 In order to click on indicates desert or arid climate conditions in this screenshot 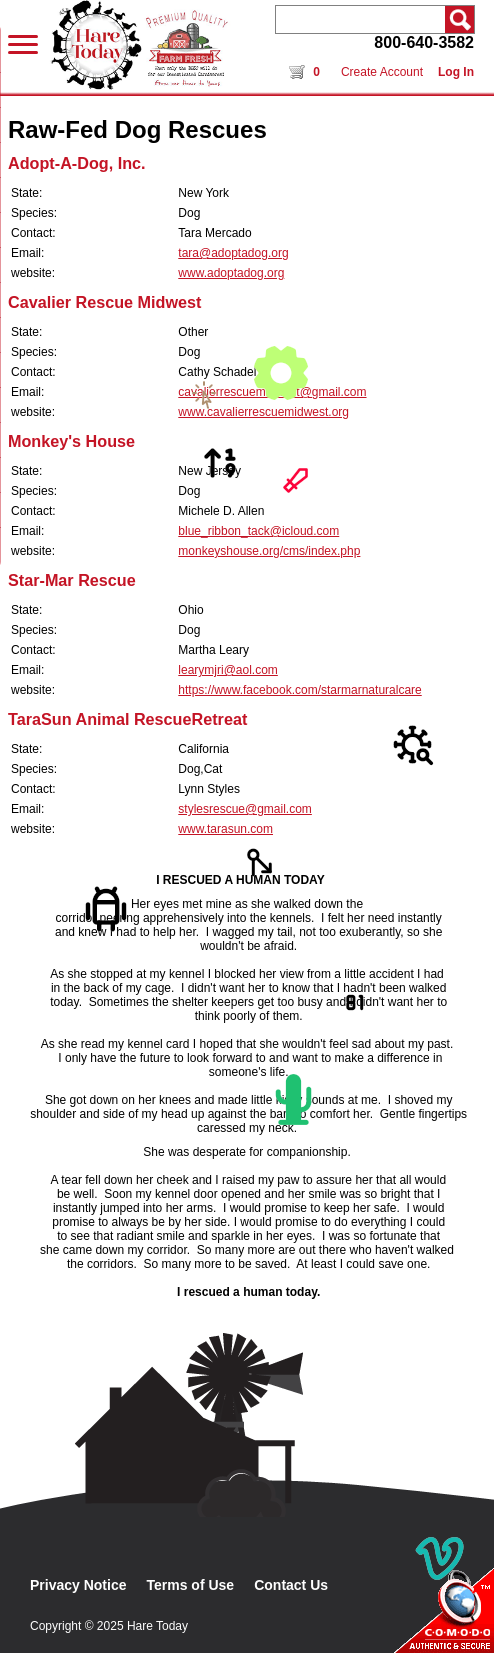, I will do `click(293, 1099)`.